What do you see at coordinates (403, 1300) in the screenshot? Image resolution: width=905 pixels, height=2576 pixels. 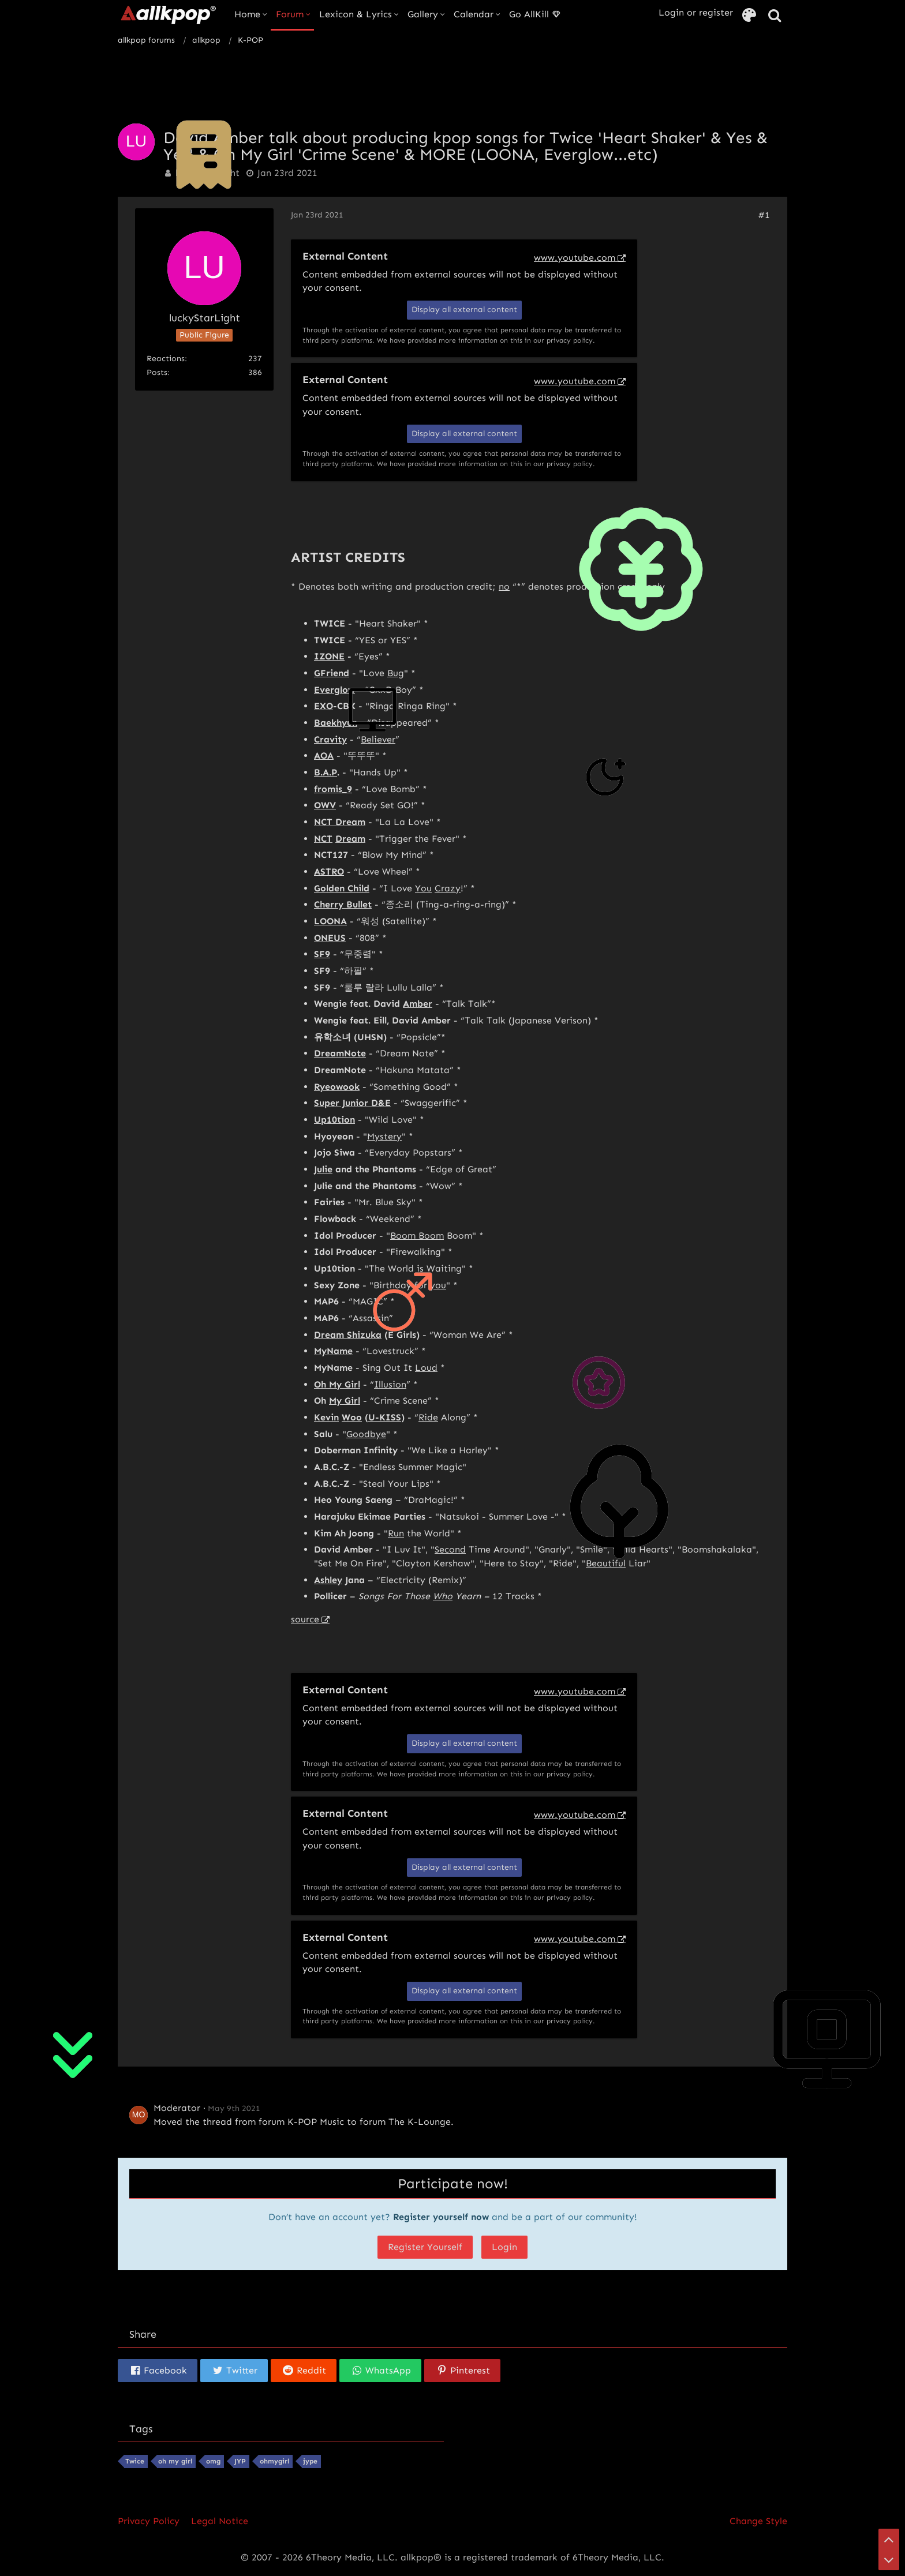 I see `indicates transgender or non-binary gender identity option` at bounding box center [403, 1300].